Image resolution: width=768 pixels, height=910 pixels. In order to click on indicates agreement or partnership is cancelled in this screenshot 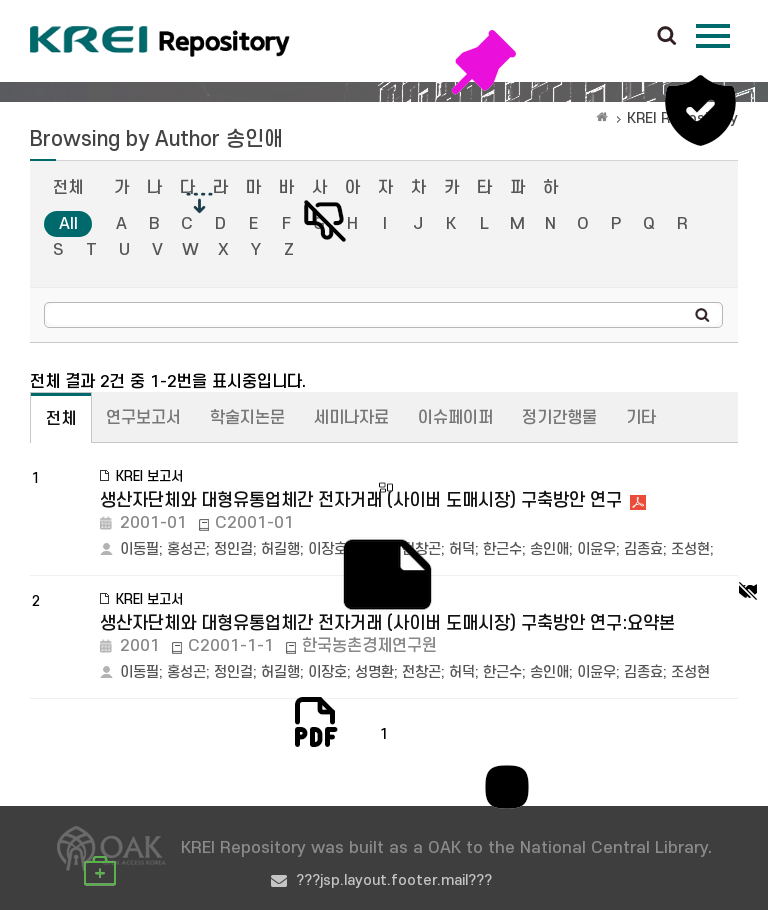, I will do `click(748, 591)`.